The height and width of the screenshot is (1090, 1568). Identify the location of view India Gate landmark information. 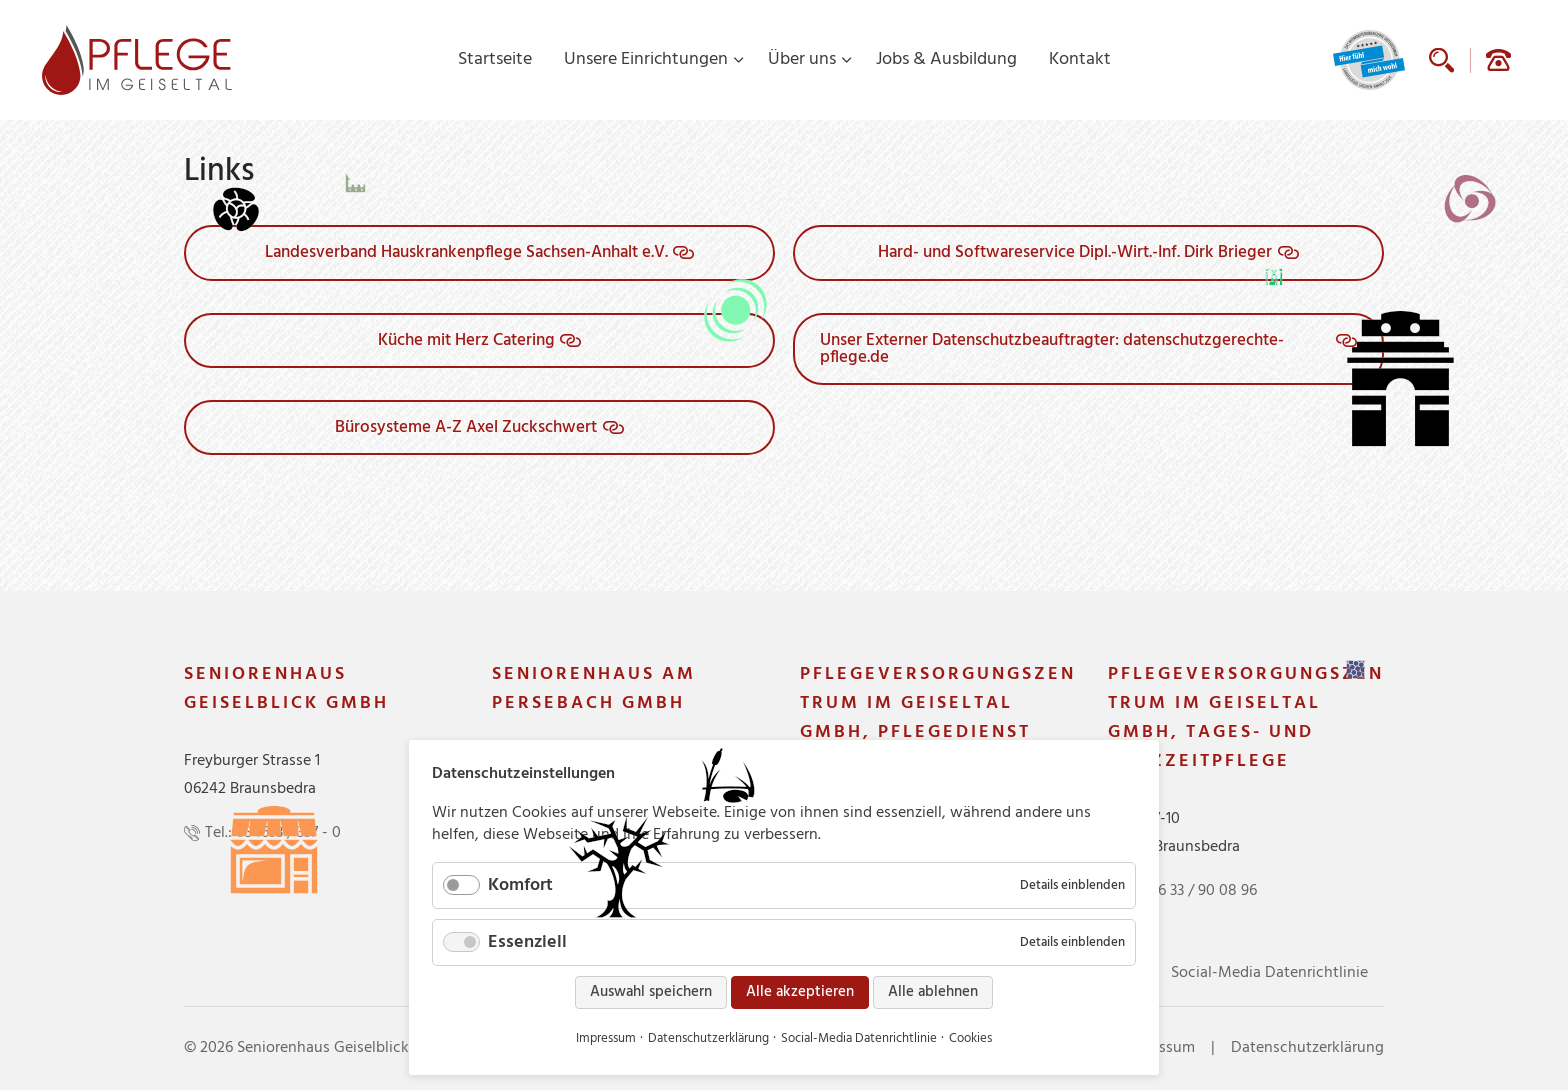
(1400, 373).